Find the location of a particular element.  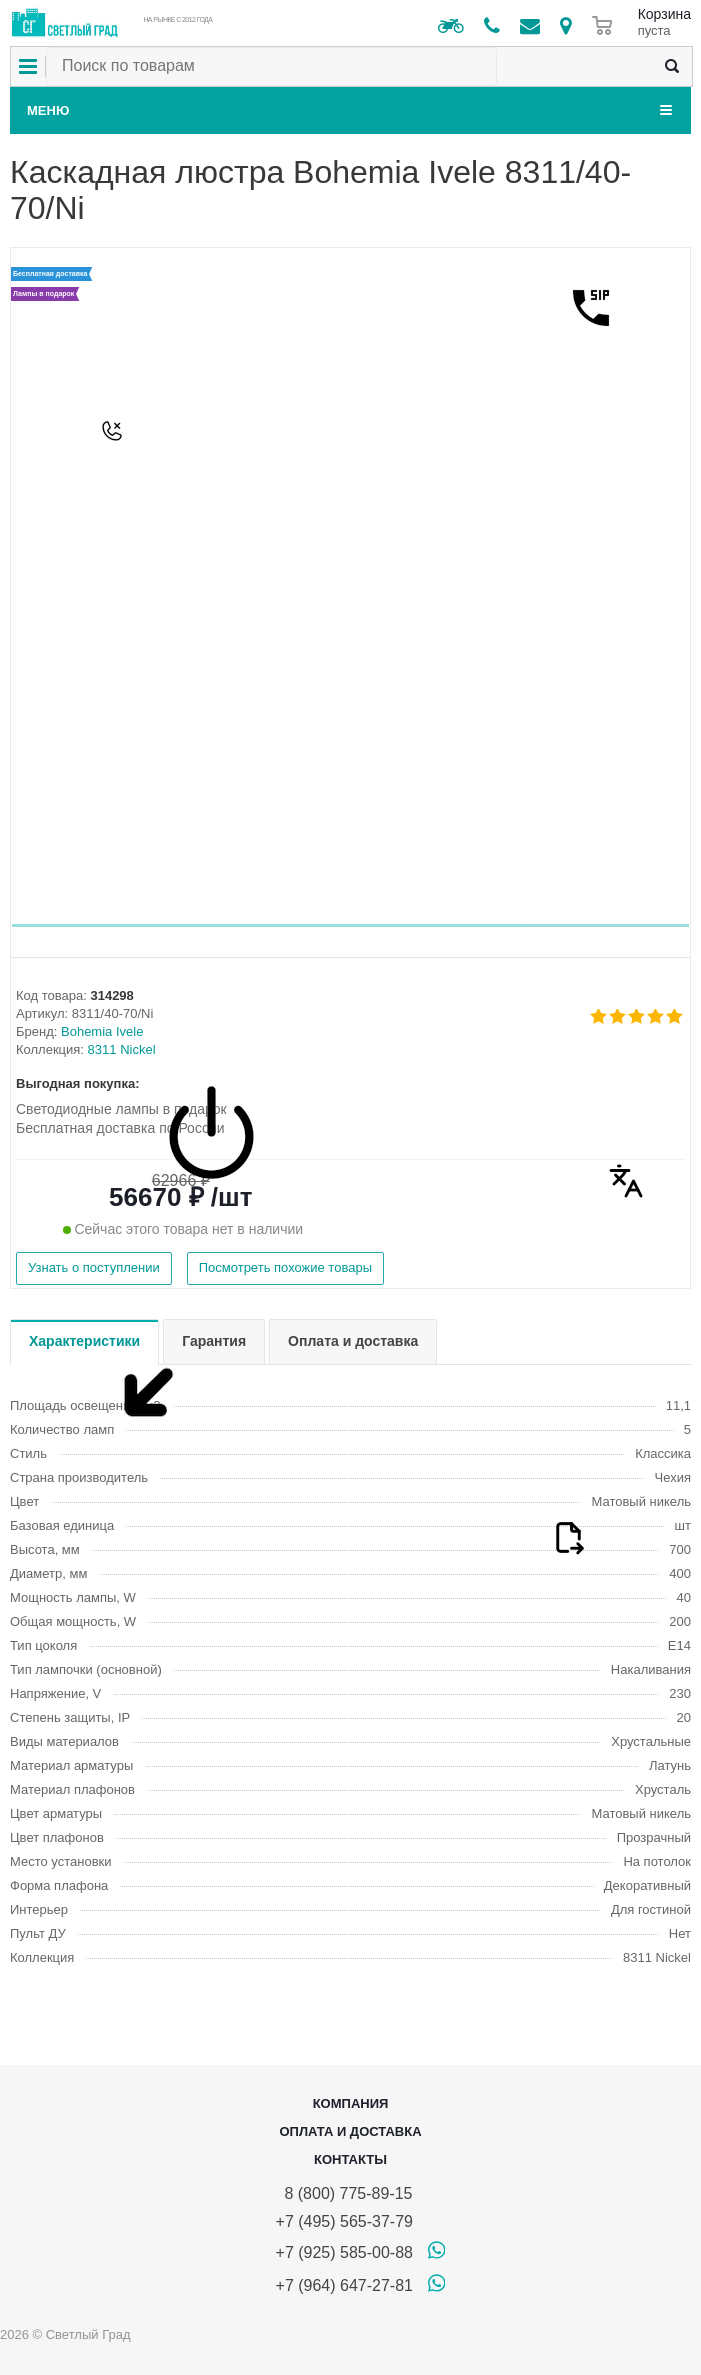

access transit entry or exit points is located at coordinates (150, 1391).